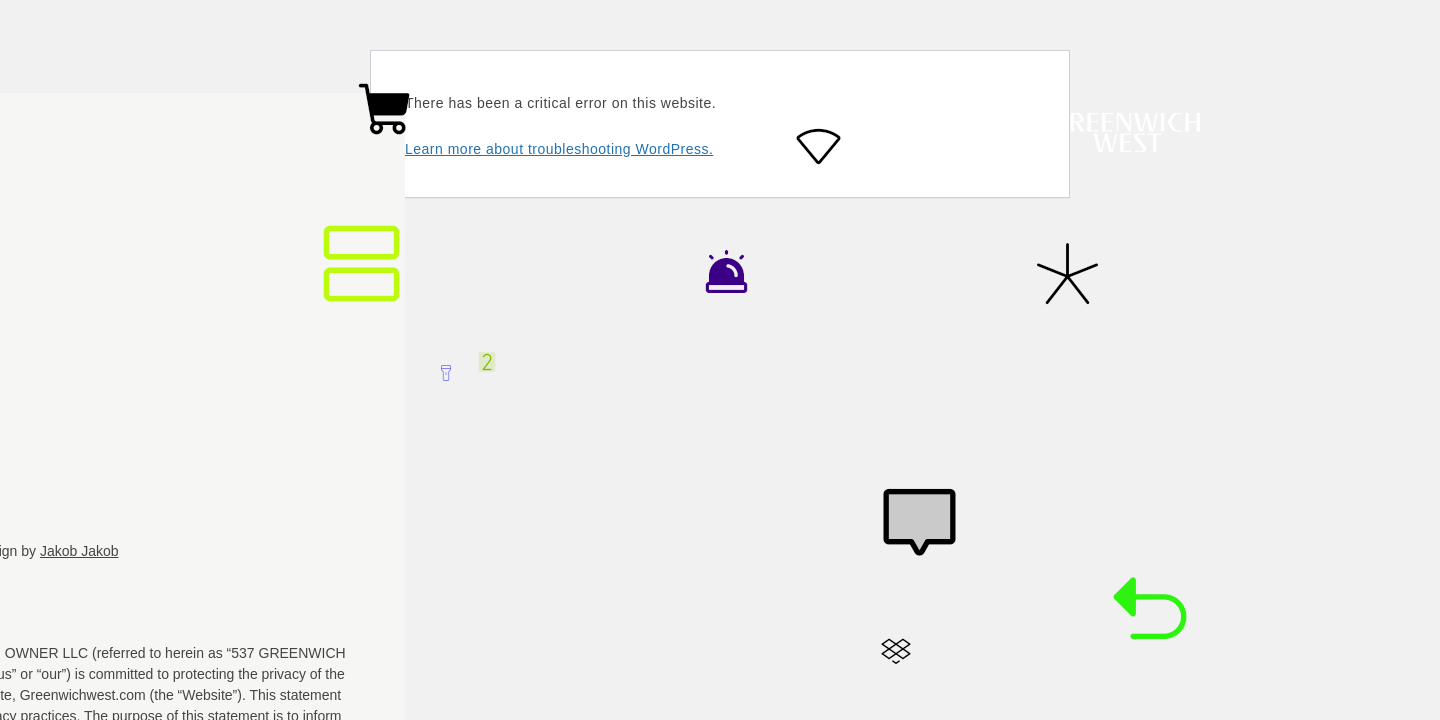 This screenshot has width=1440, height=720. What do you see at coordinates (1067, 276) in the screenshot?
I see `indicates a required field in a form` at bounding box center [1067, 276].